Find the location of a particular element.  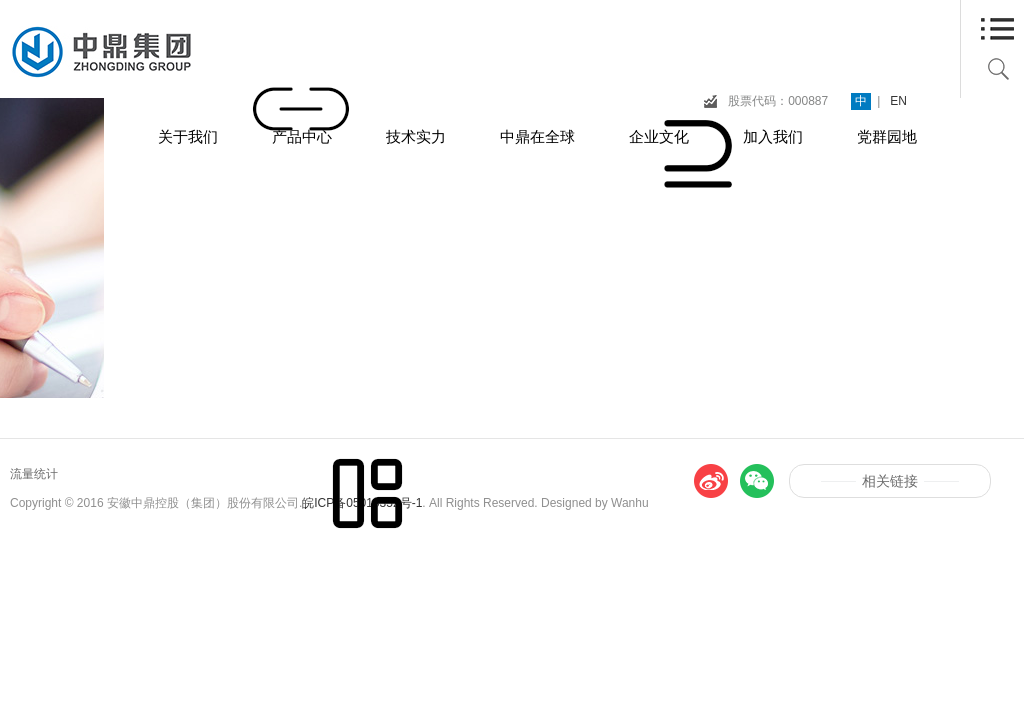

copy or share a link is located at coordinates (301, 109).